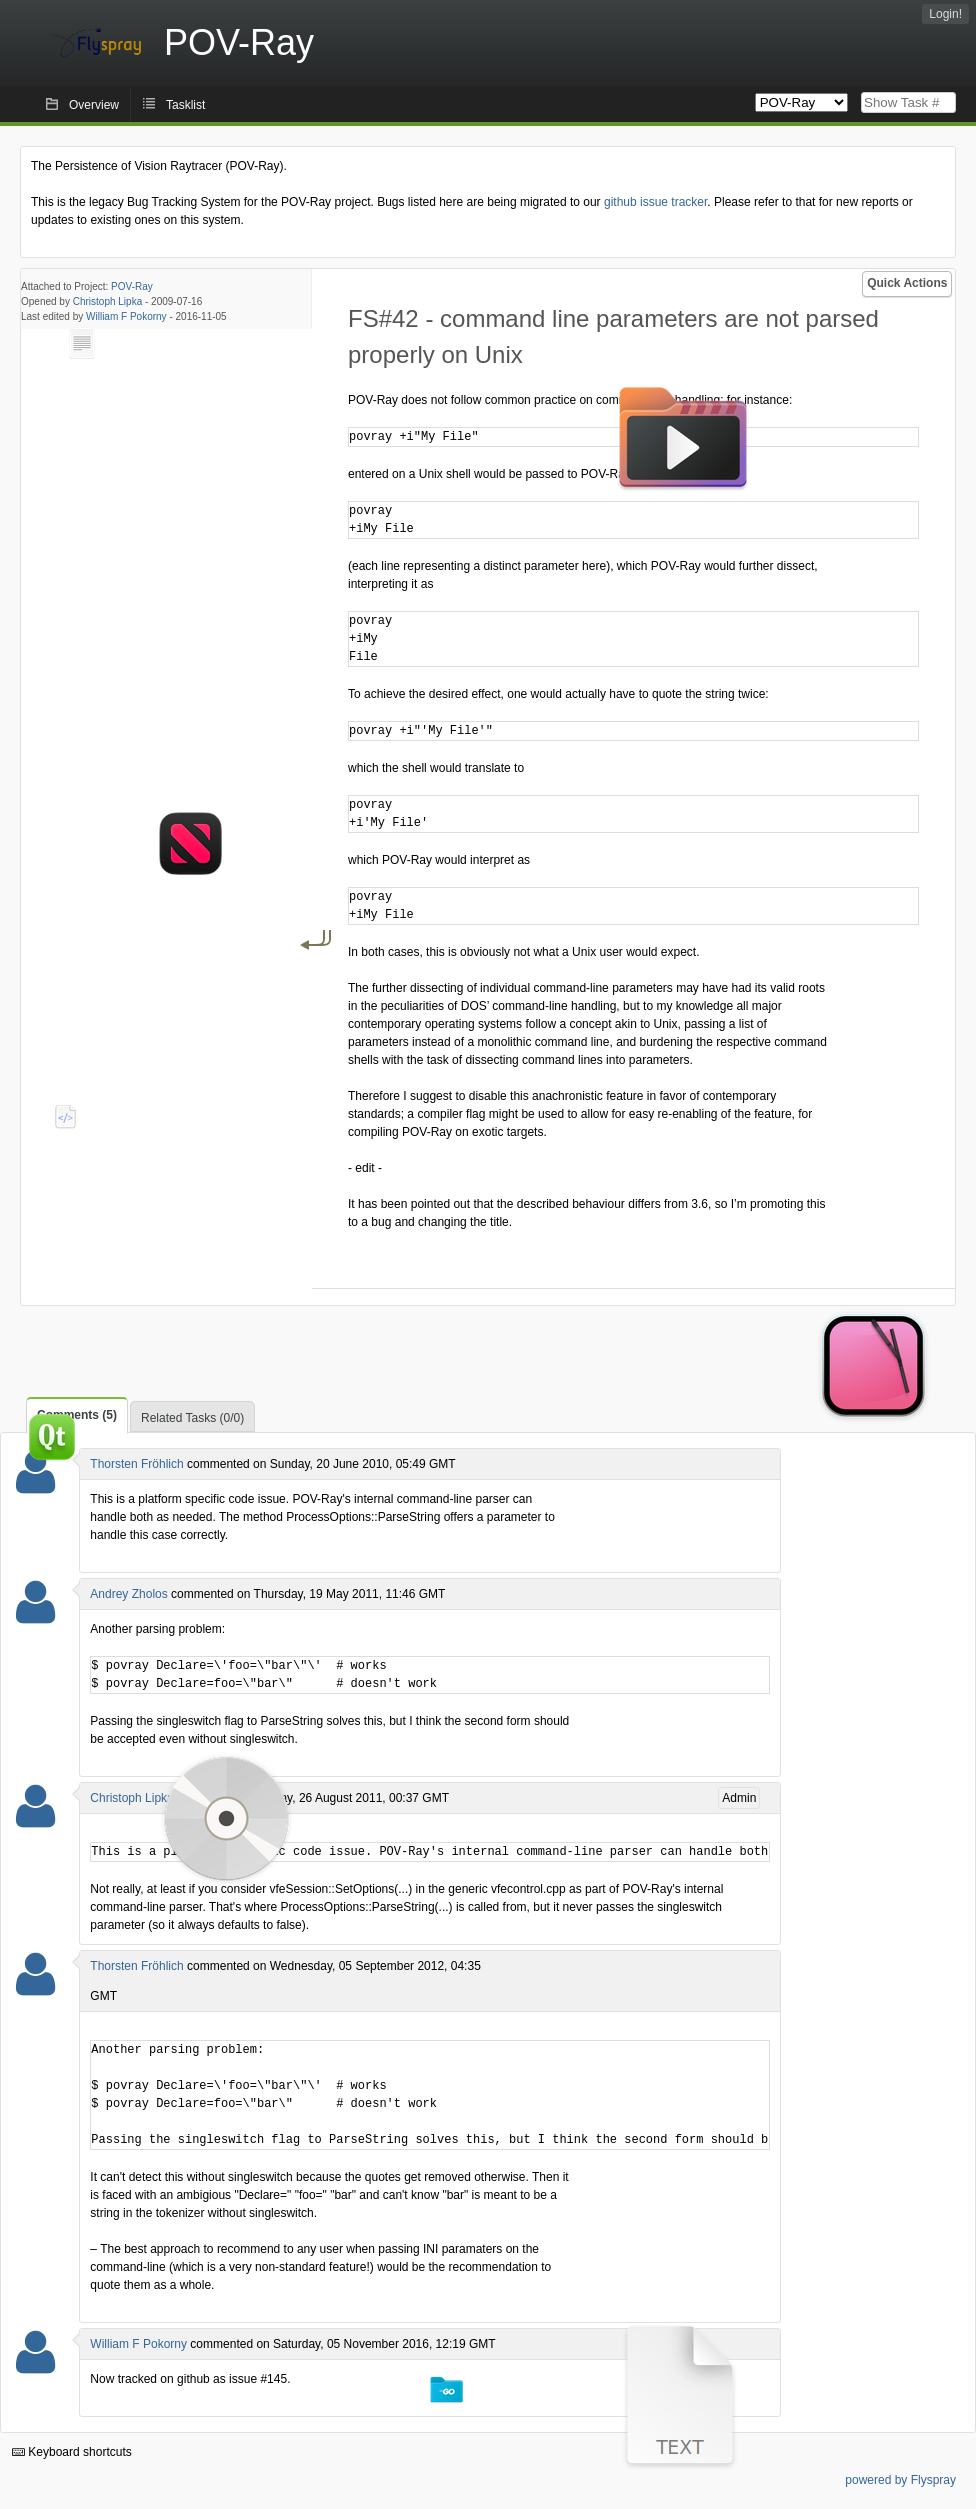 The image size is (976, 2509). I want to click on open an html document, so click(65, 1116).